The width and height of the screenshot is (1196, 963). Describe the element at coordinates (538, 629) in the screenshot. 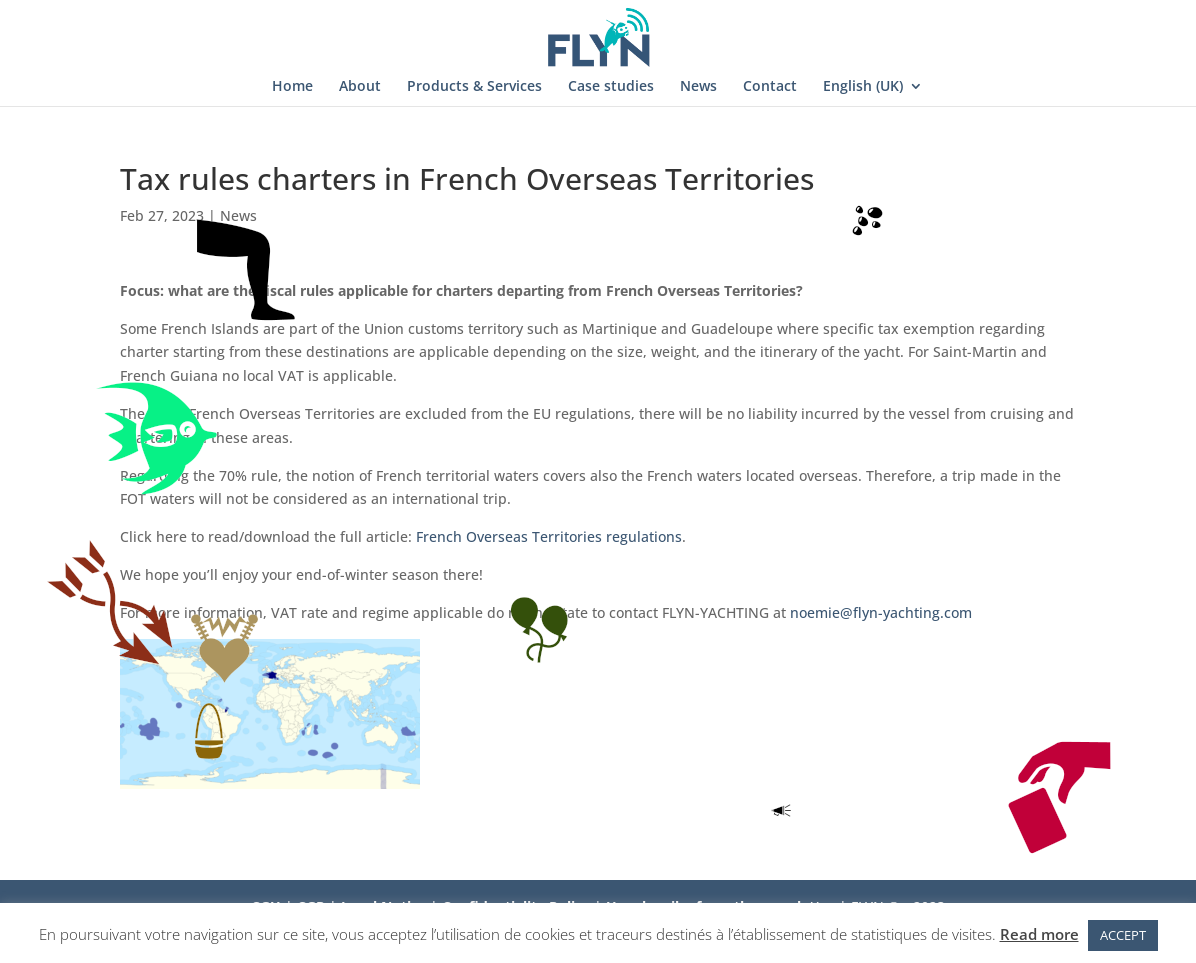

I see `indicates a celebration or party event` at that location.